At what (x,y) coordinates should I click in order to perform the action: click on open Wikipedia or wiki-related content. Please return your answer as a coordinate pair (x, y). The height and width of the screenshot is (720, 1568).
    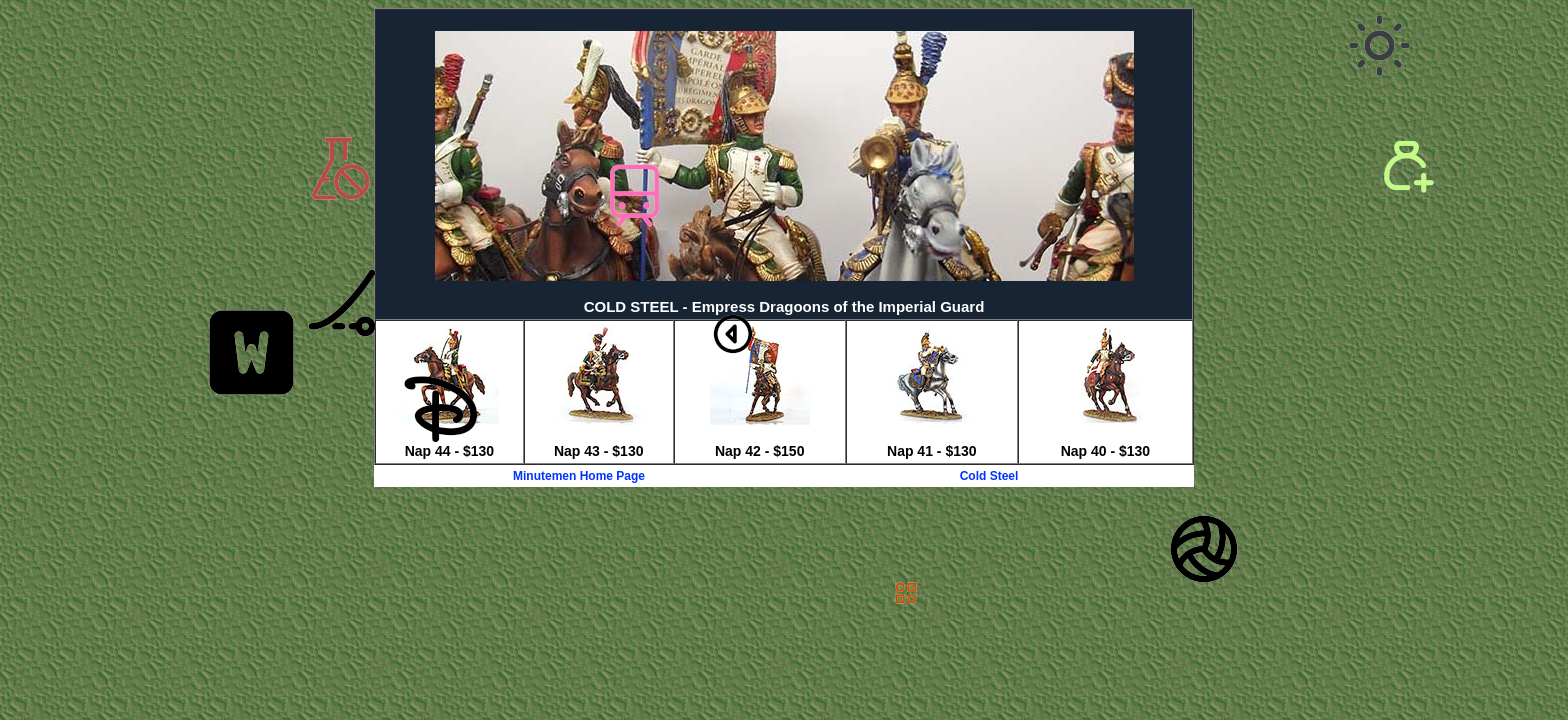
    Looking at the image, I should click on (251, 352).